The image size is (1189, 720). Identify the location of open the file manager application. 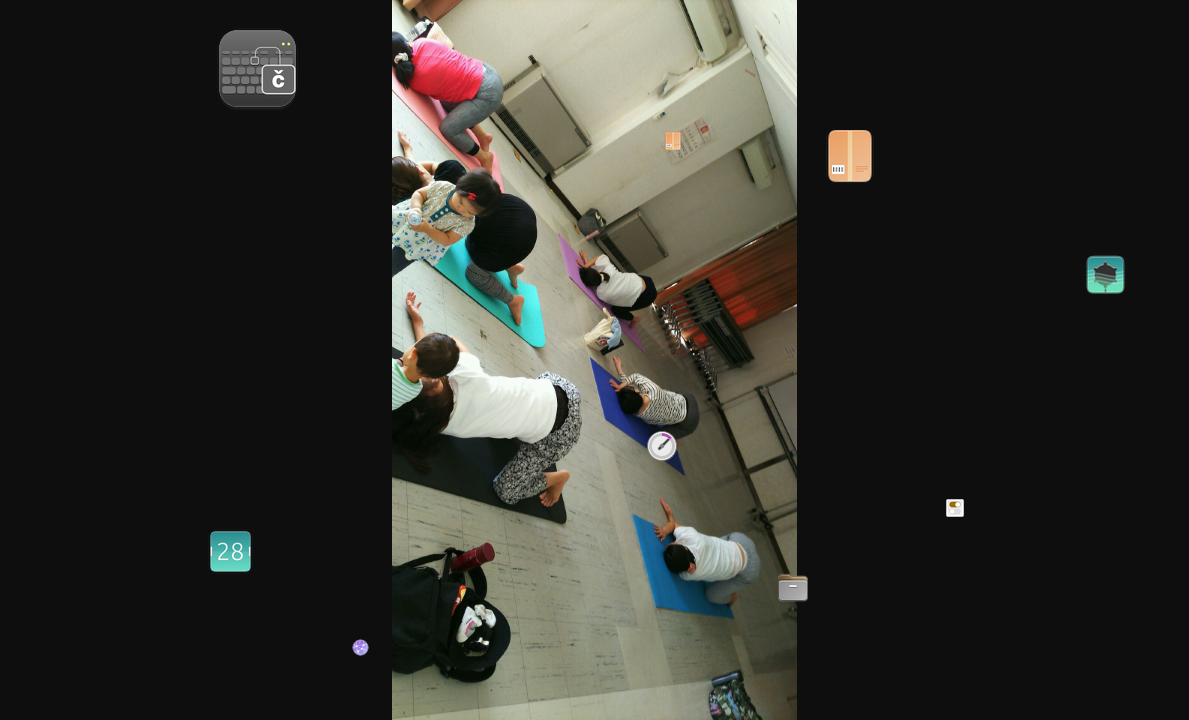
(793, 587).